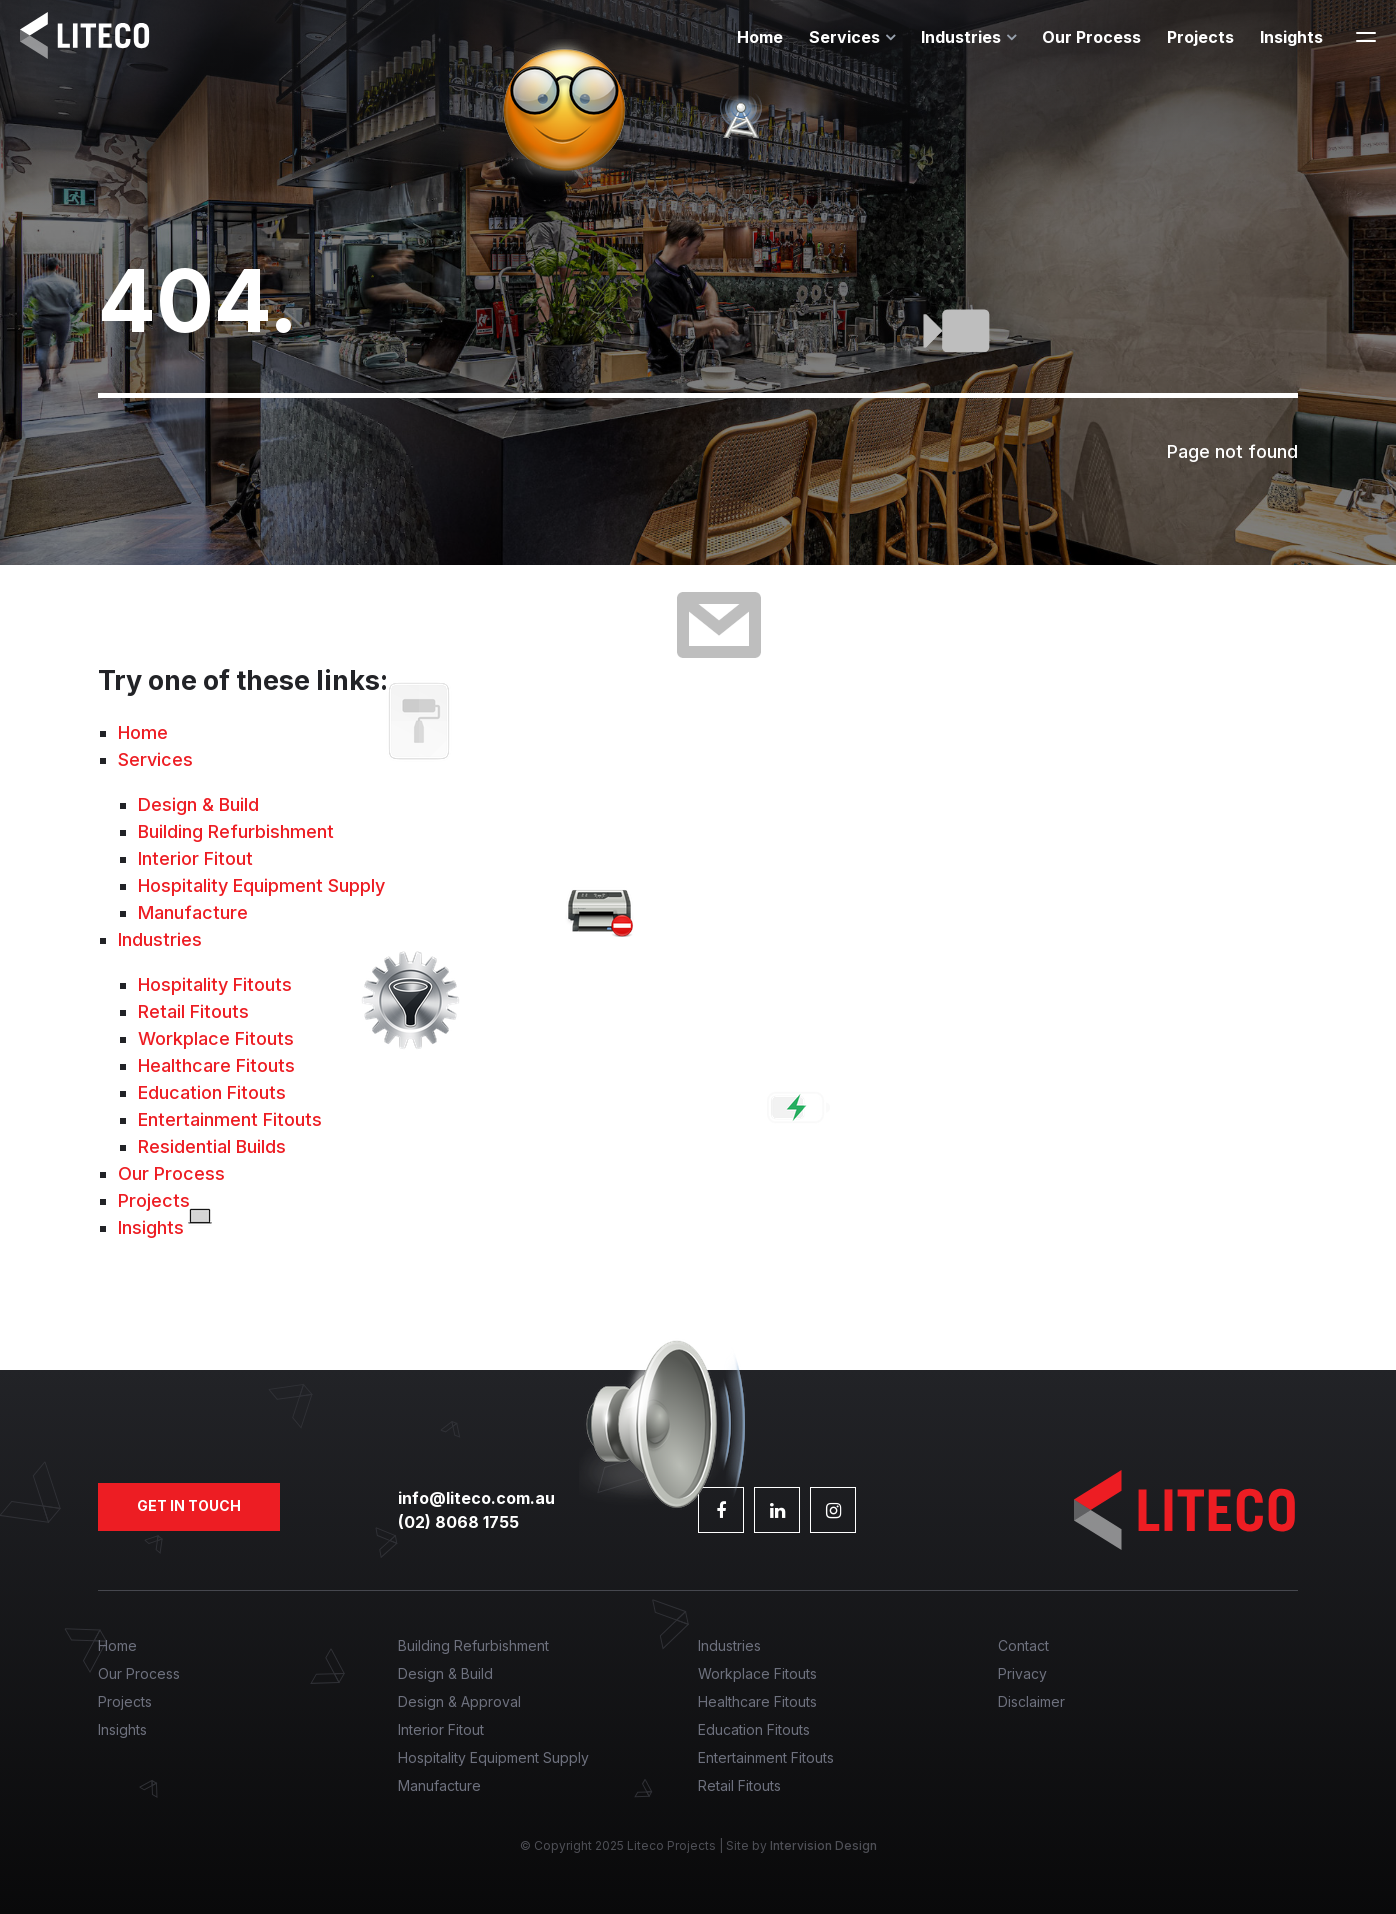 This screenshot has height=1914, width=1396. I want to click on indicates unread email in your inbox, so click(719, 622).